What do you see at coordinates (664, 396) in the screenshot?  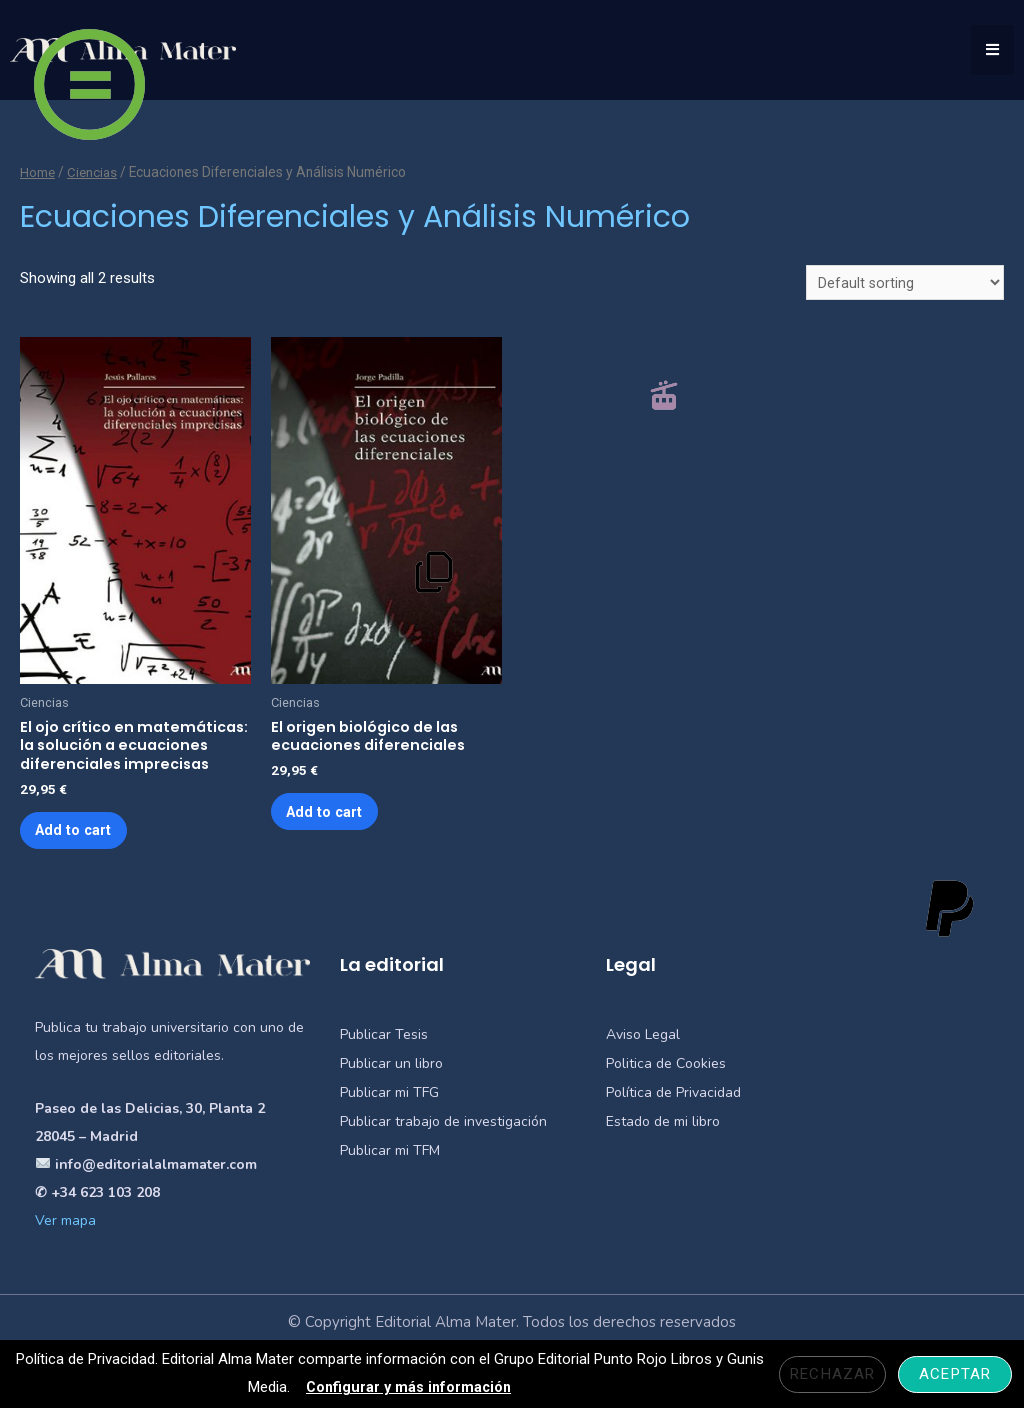 I see `access cable car or gondola transit information` at bounding box center [664, 396].